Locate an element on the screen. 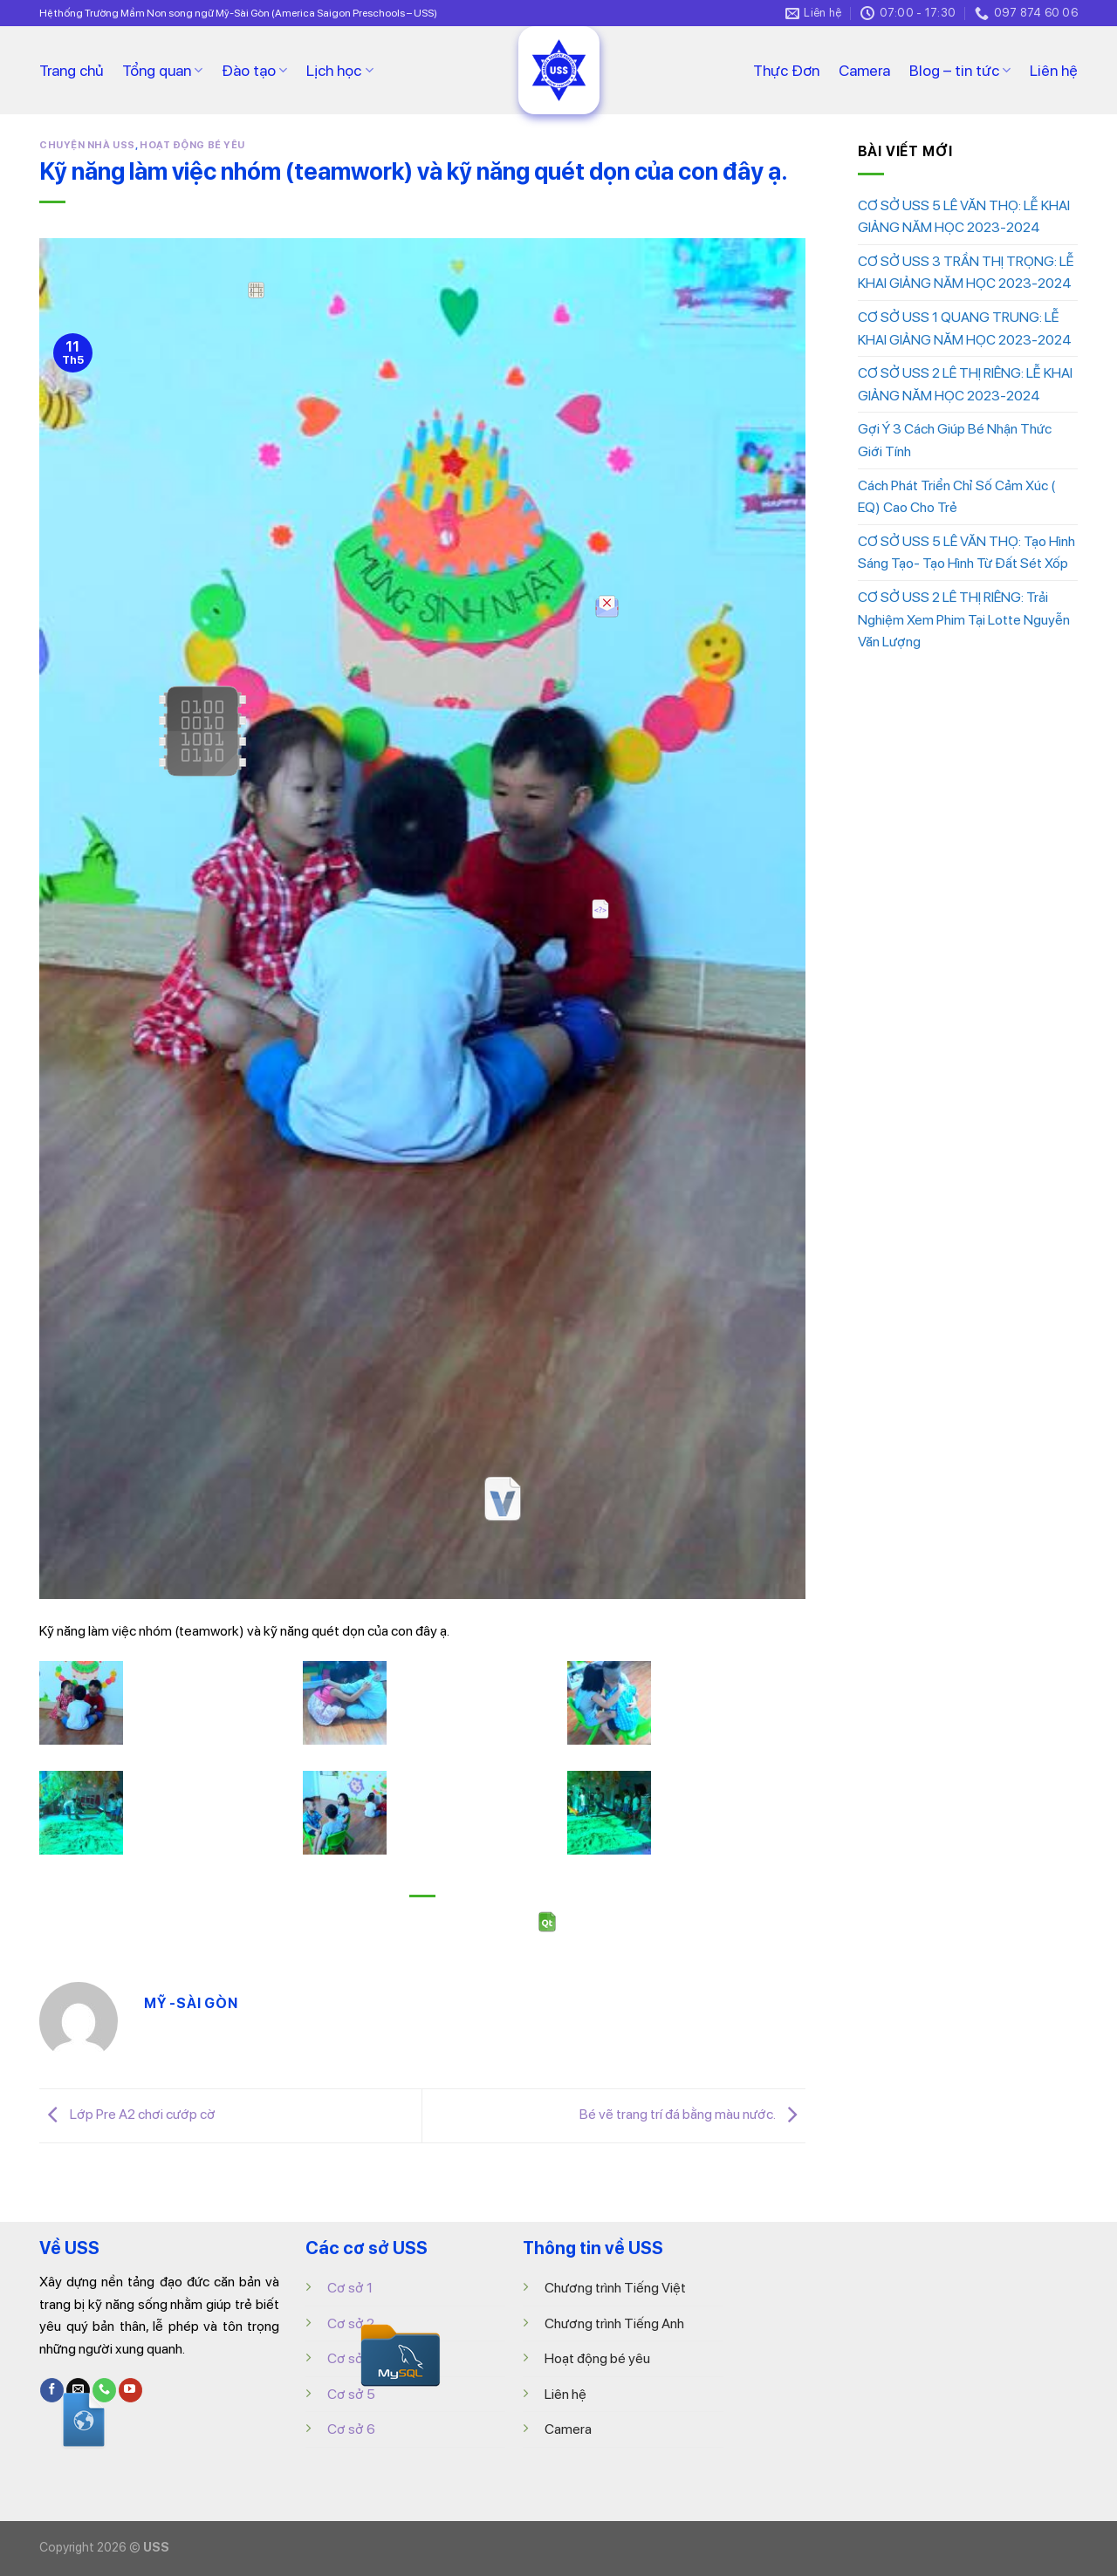 The image size is (1117, 2576). a v programming language source file is located at coordinates (503, 1499).